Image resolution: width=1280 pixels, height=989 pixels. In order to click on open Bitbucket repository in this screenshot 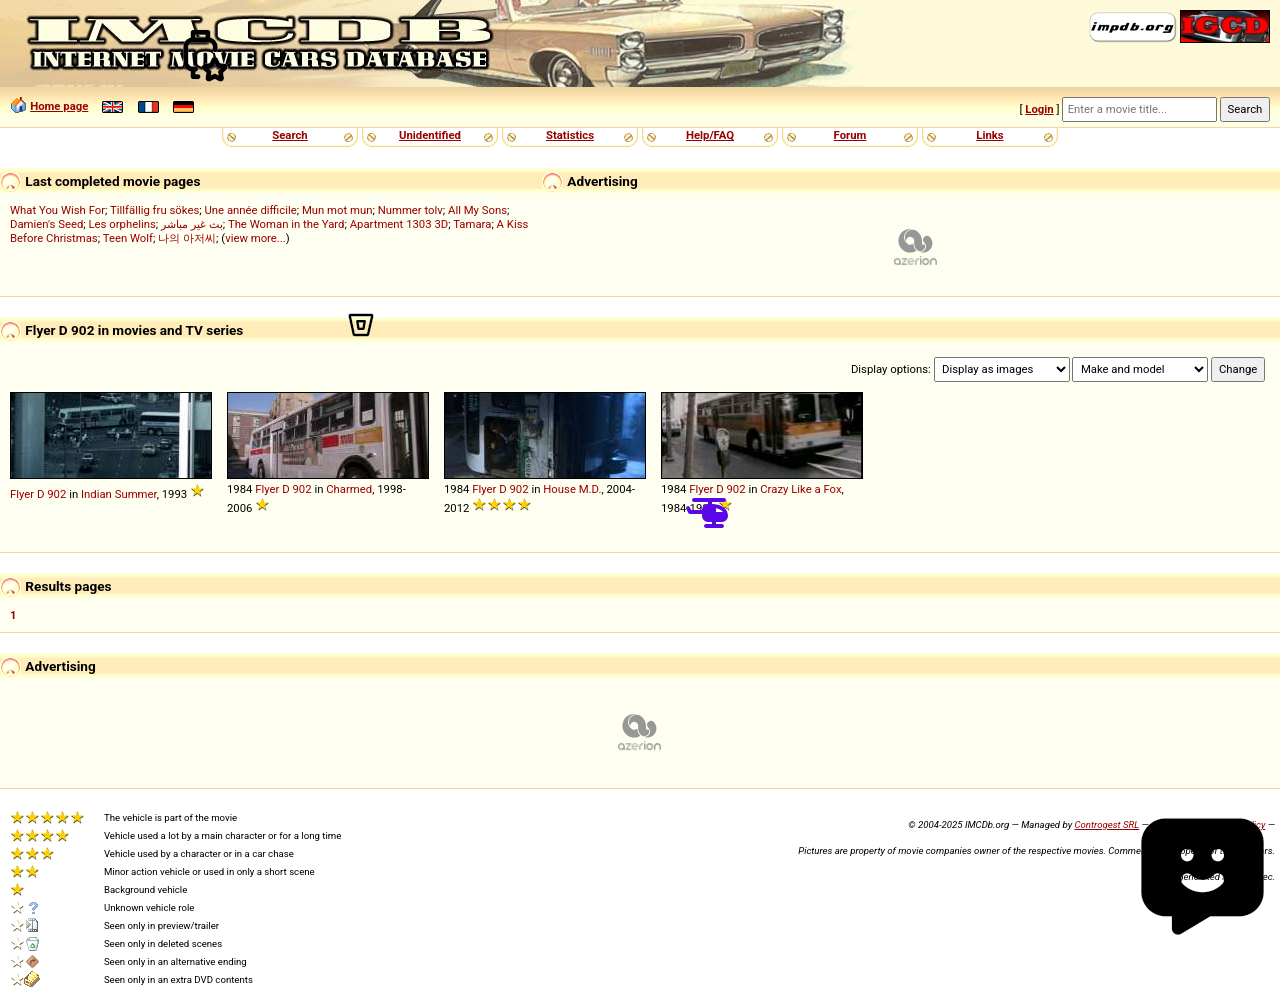, I will do `click(361, 325)`.